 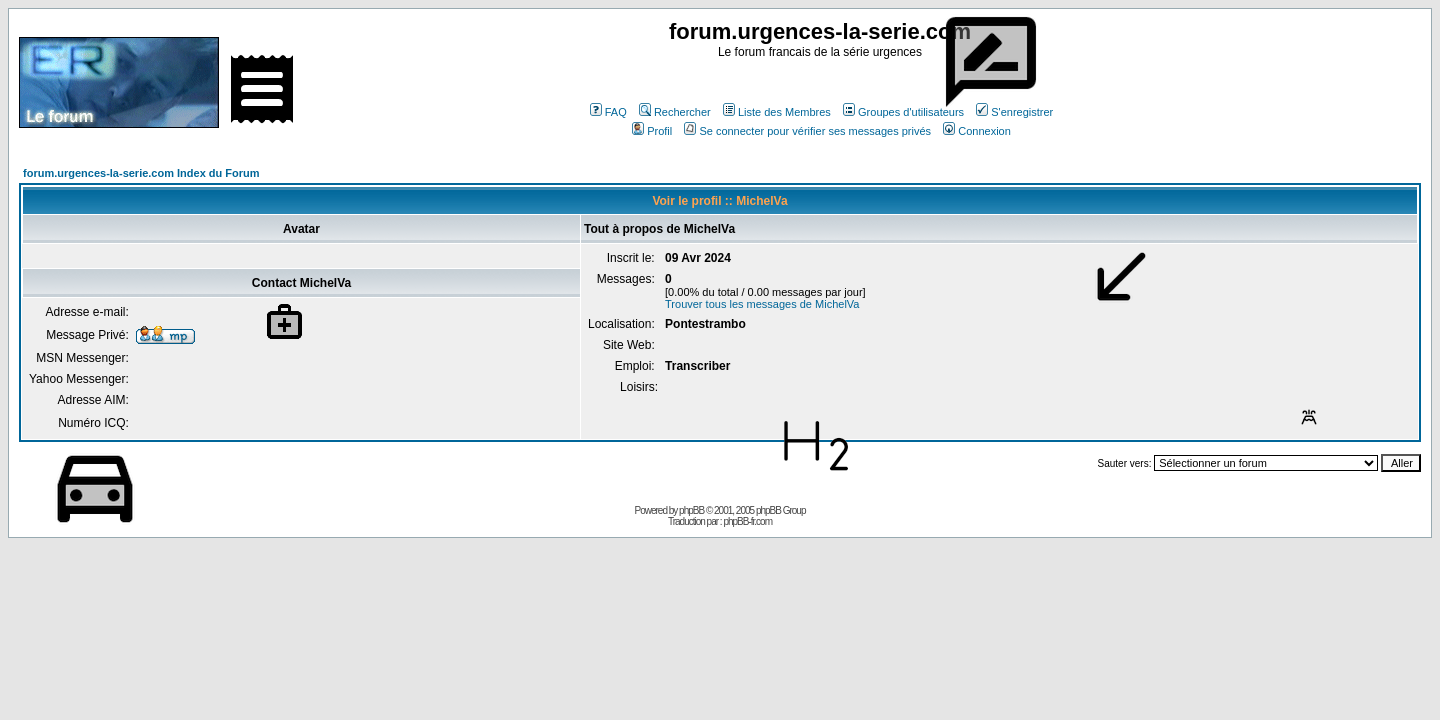 What do you see at coordinates (812, 444) in the screenshot?
I see `format text as heading level 2` at bounding box center [812, 444].